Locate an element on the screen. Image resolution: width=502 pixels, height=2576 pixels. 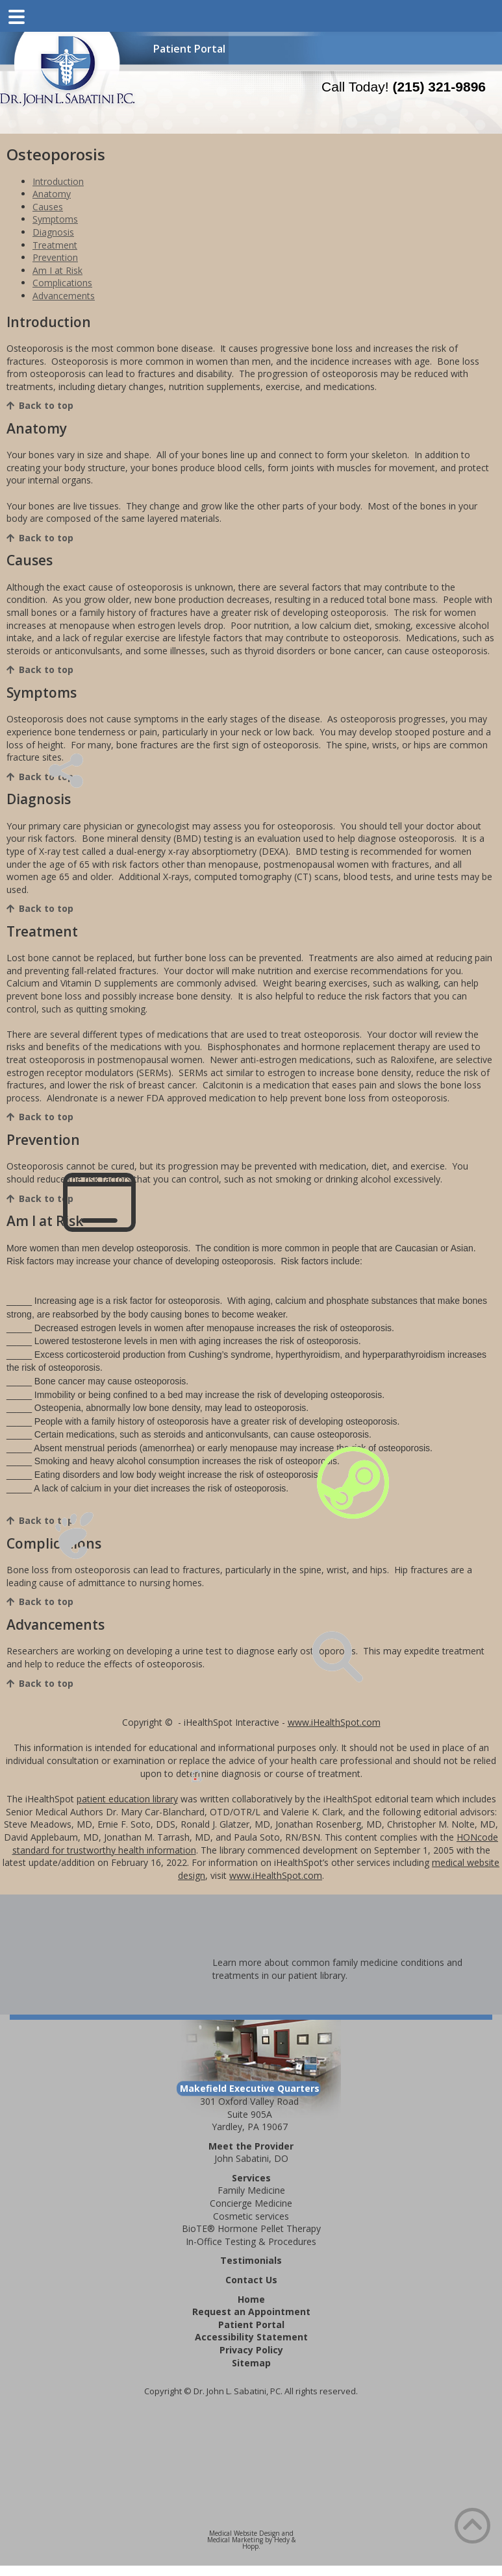
access desktop preferences or display settings is located at coordinates (99, 1205).